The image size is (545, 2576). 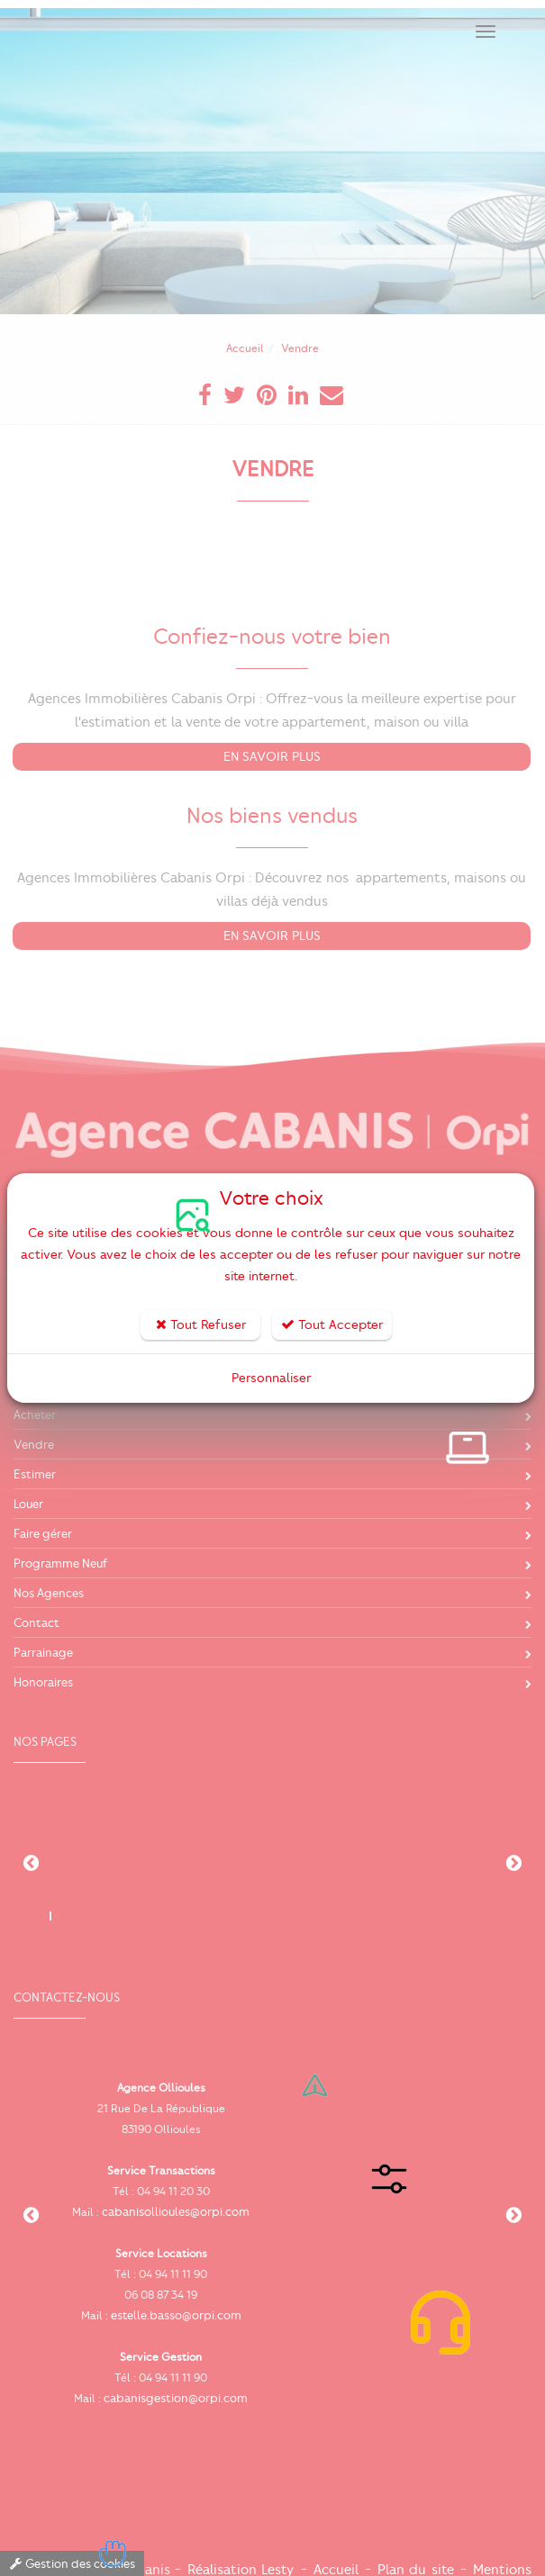 I want to click on send a message or email, so click(x=314, y=2085).